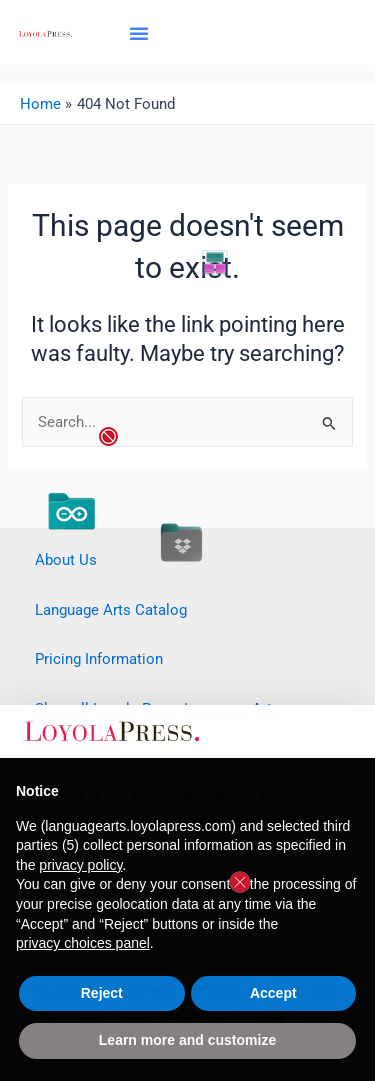  Describe the element at coordinates (181, 542) in the screenshot. I see `open your Dropbox synced folder` at that location.